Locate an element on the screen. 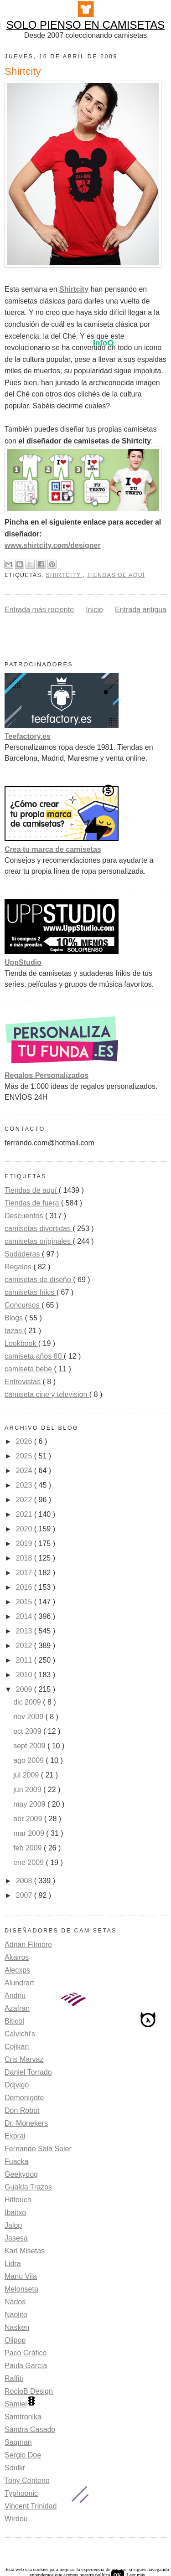 The width and height of the screenshot is (171, 2576). view traffic conditions is located at coordinates (31, 2401).